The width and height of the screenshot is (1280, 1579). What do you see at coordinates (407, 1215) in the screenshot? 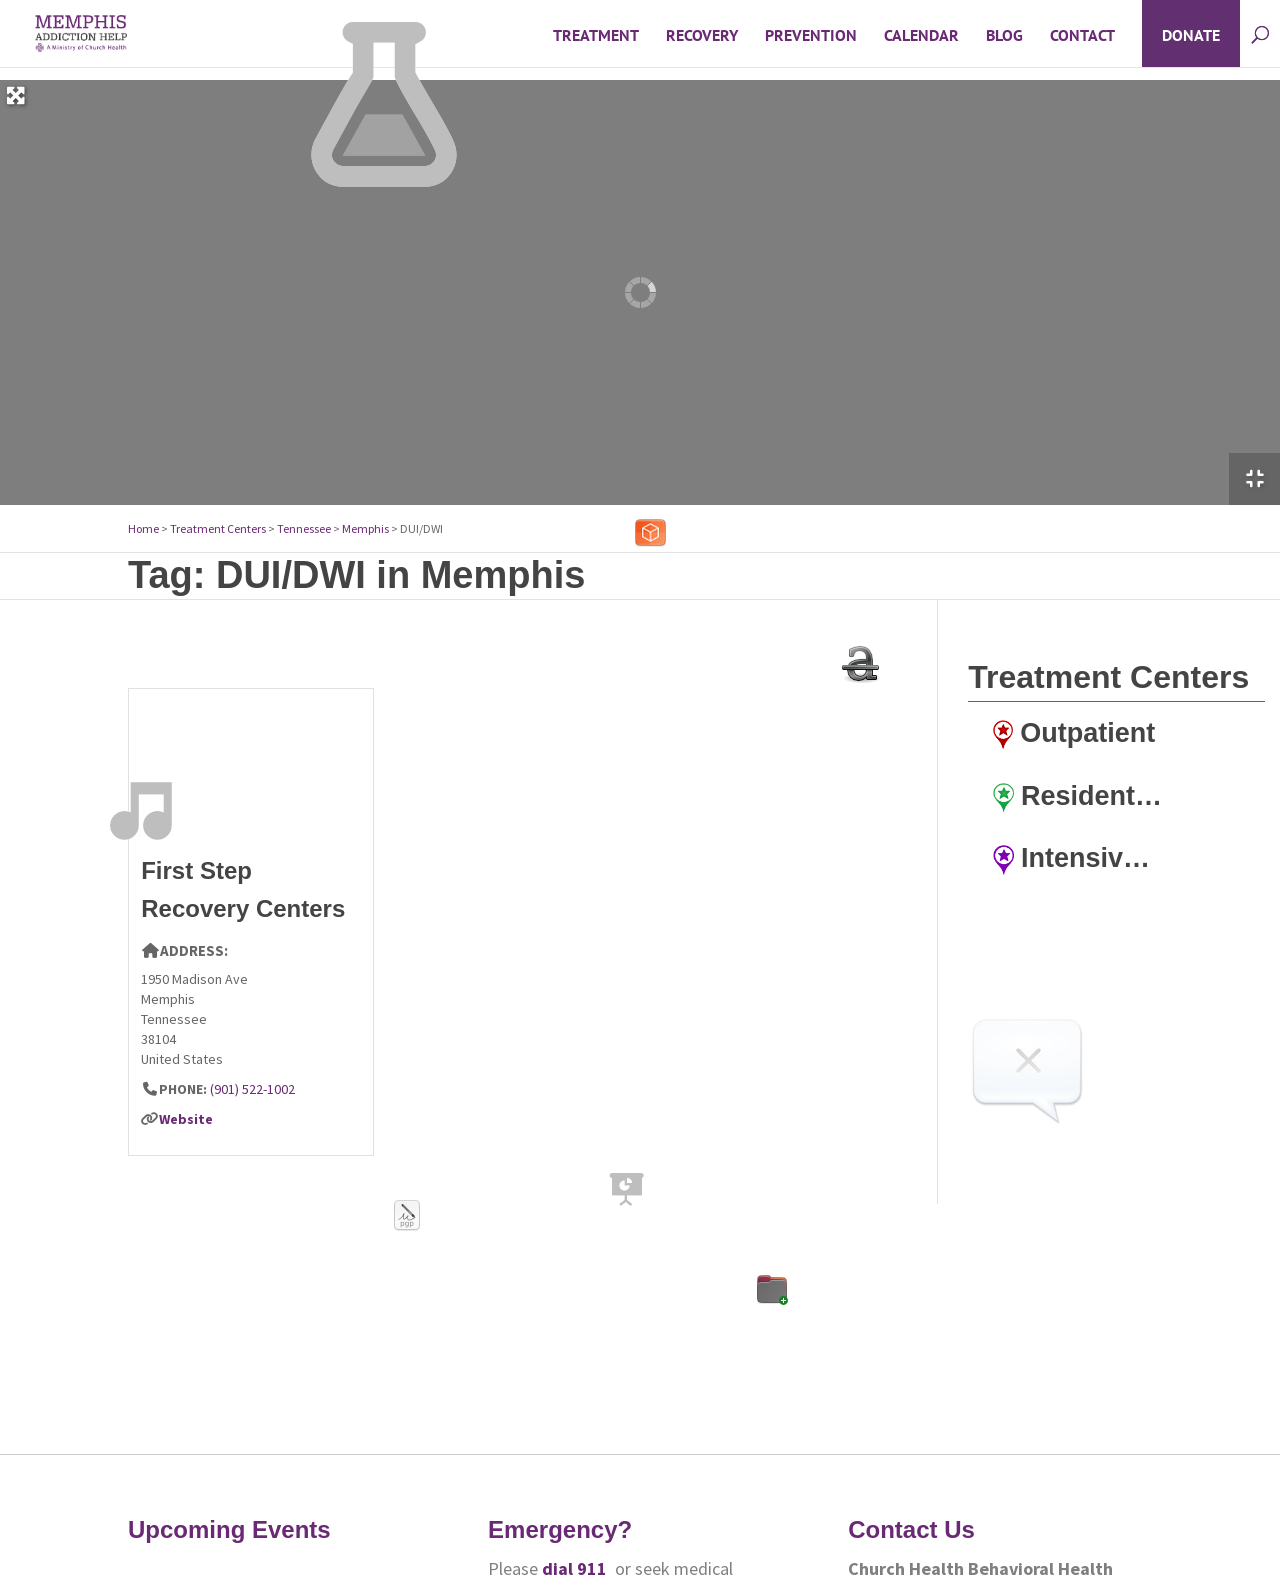
I see `a PGP signature file for verifying authenticity` at bounding box center [407, 1215].